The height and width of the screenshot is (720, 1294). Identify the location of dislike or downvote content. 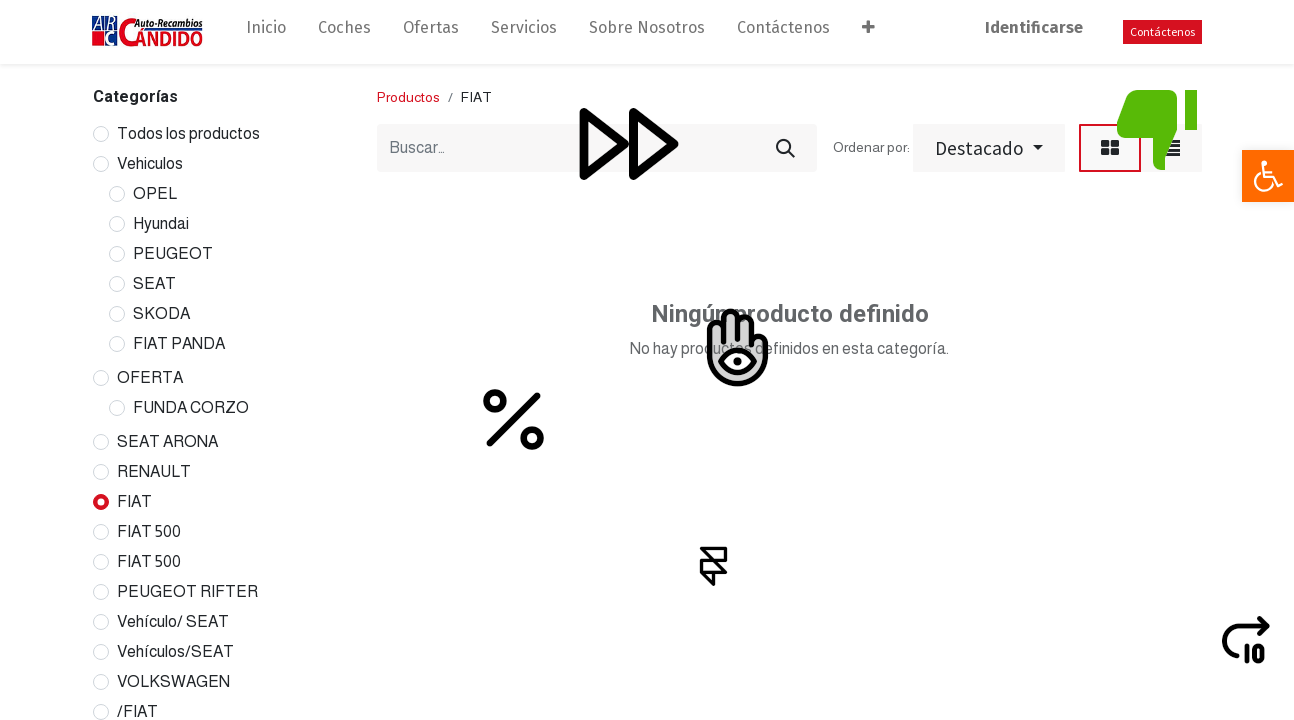
(1157, 130).